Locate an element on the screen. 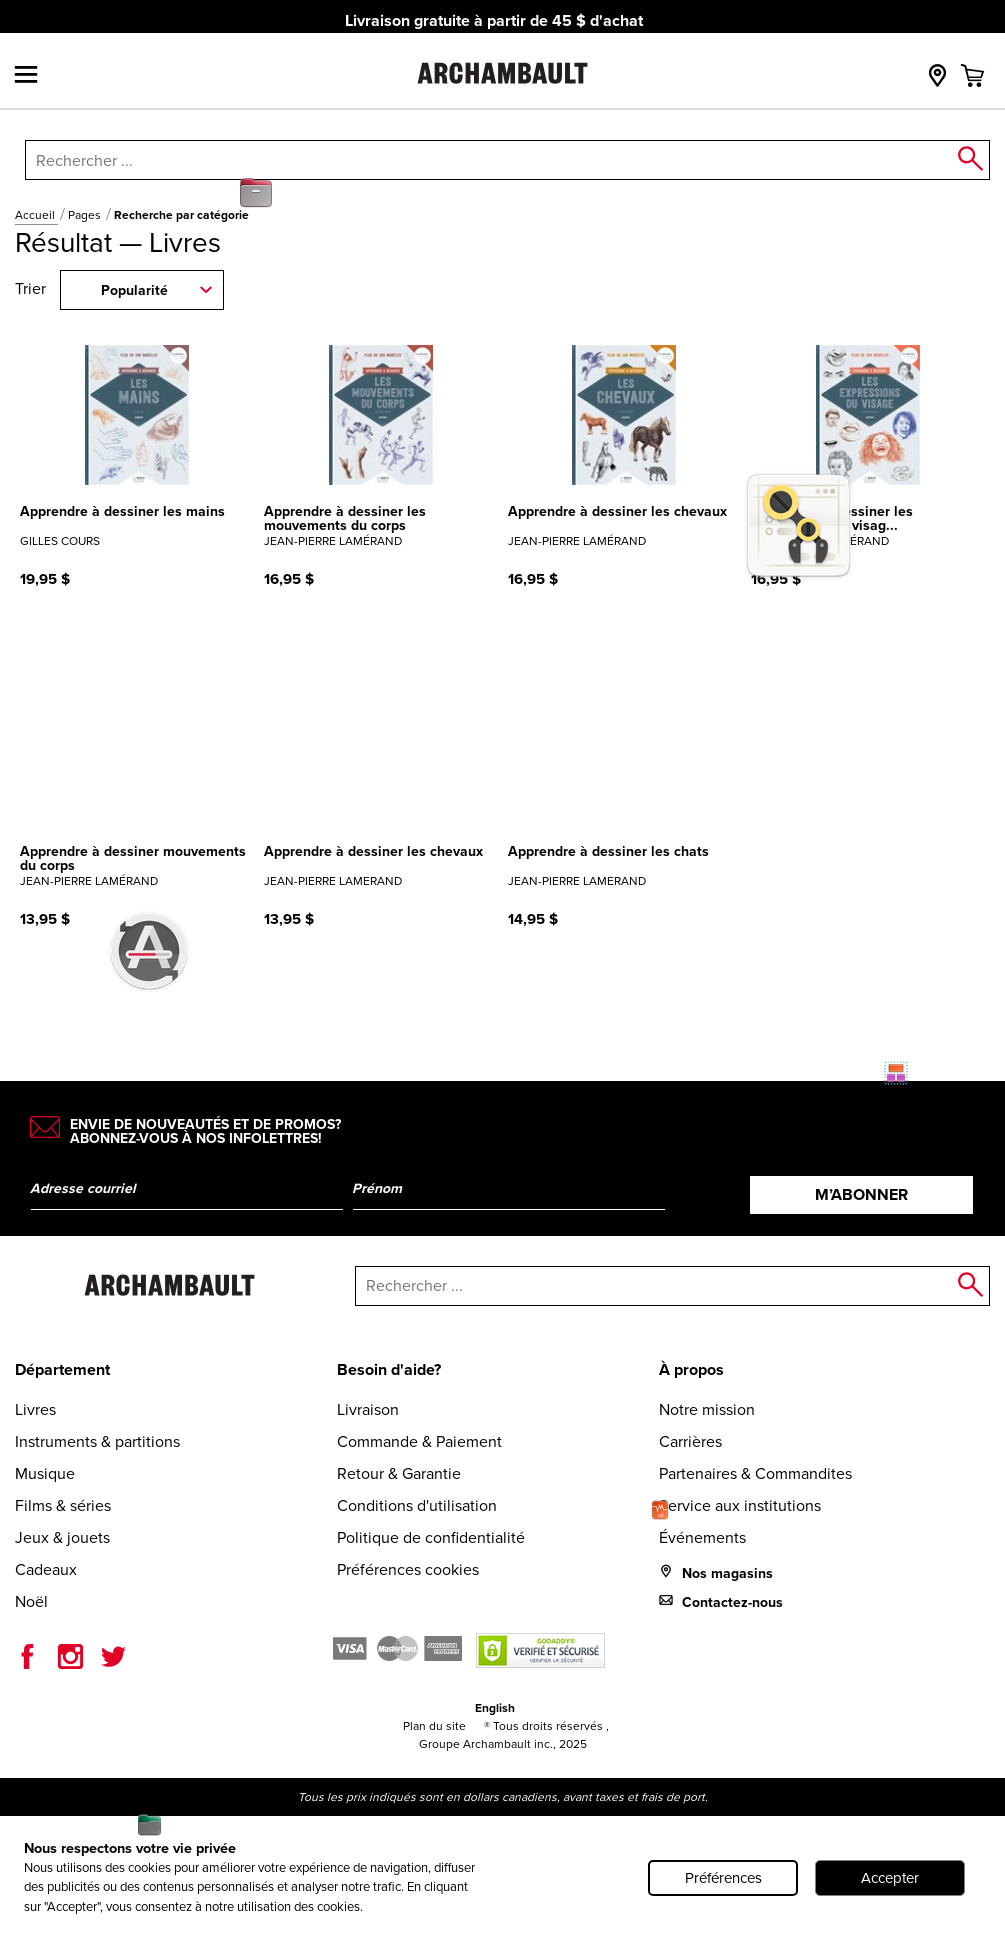 The height and width of the screenshot is (1940, 1005). open the file manager application is located at coordinates (256, 192).